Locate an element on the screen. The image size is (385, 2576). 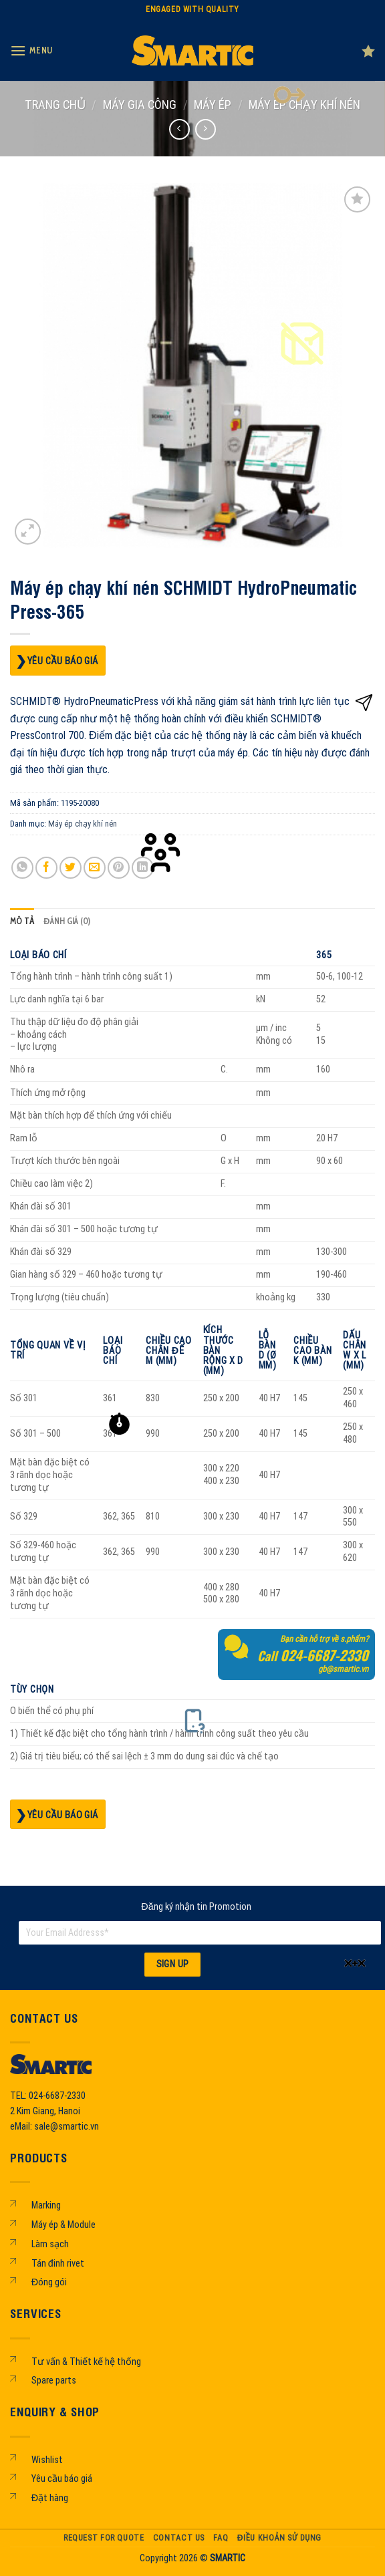
send a message is located at coordinates (364, 702).